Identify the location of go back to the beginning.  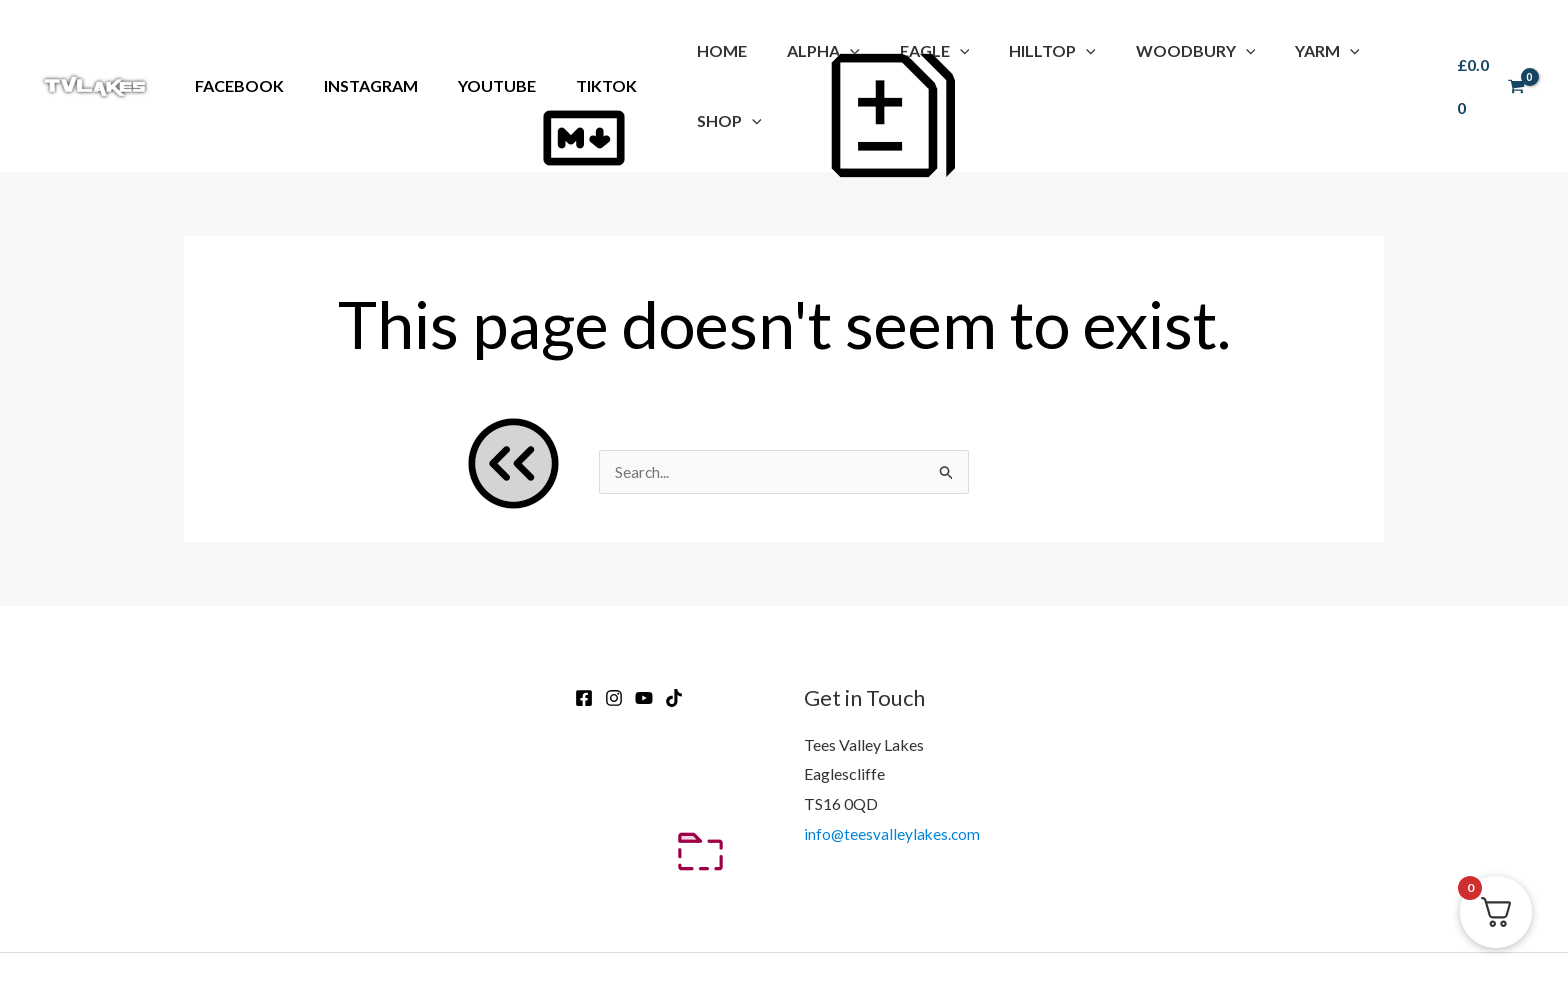
(513, 463).